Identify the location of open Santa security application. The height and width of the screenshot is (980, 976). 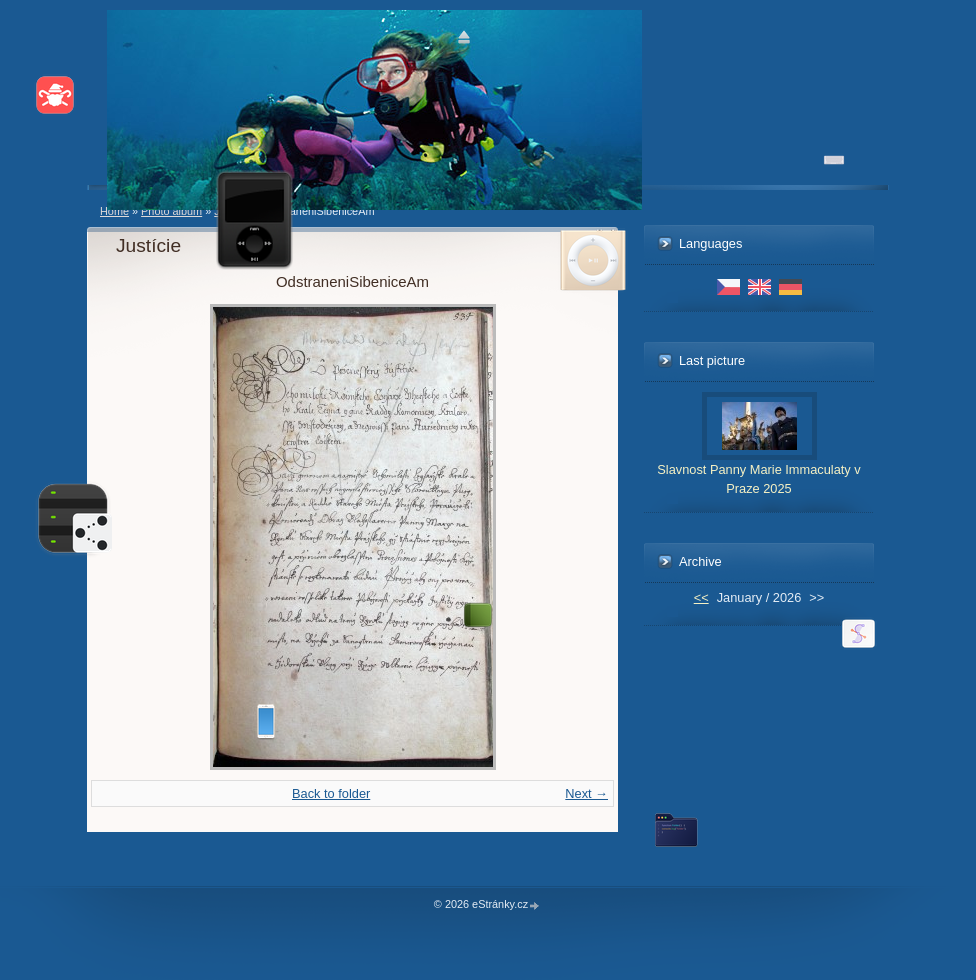
(55, 95).